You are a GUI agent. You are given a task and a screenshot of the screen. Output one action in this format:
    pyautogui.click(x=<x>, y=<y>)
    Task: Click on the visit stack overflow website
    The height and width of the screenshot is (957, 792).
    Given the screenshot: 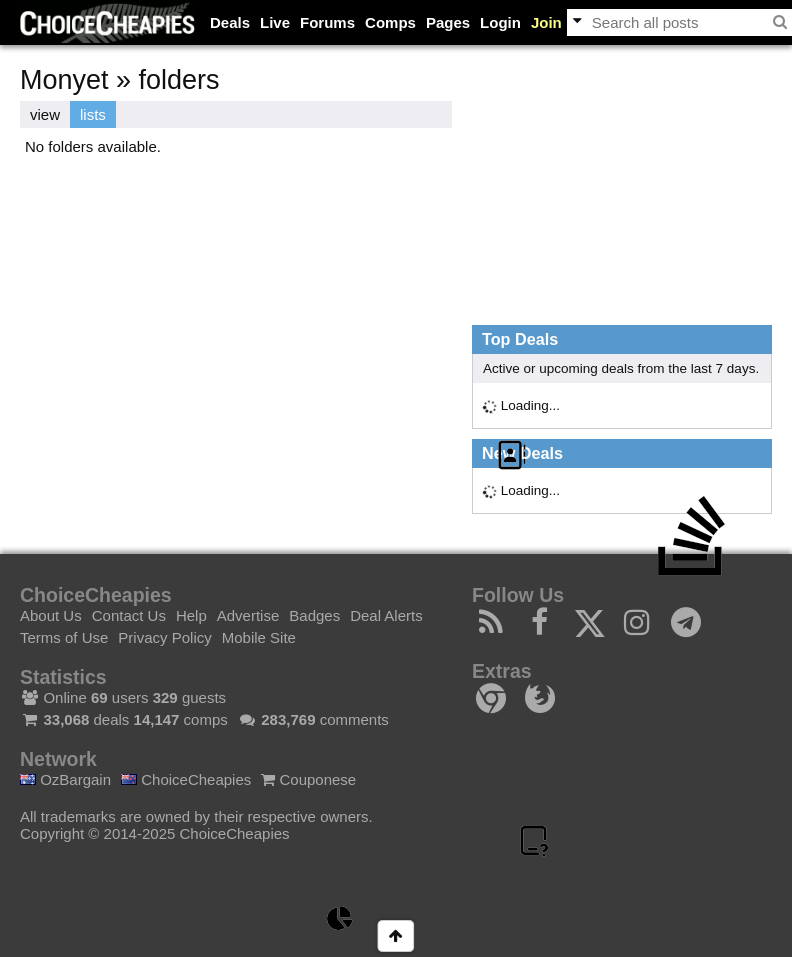 What is the action you would take?
    pyautogui.click(x=691, y=535)
    